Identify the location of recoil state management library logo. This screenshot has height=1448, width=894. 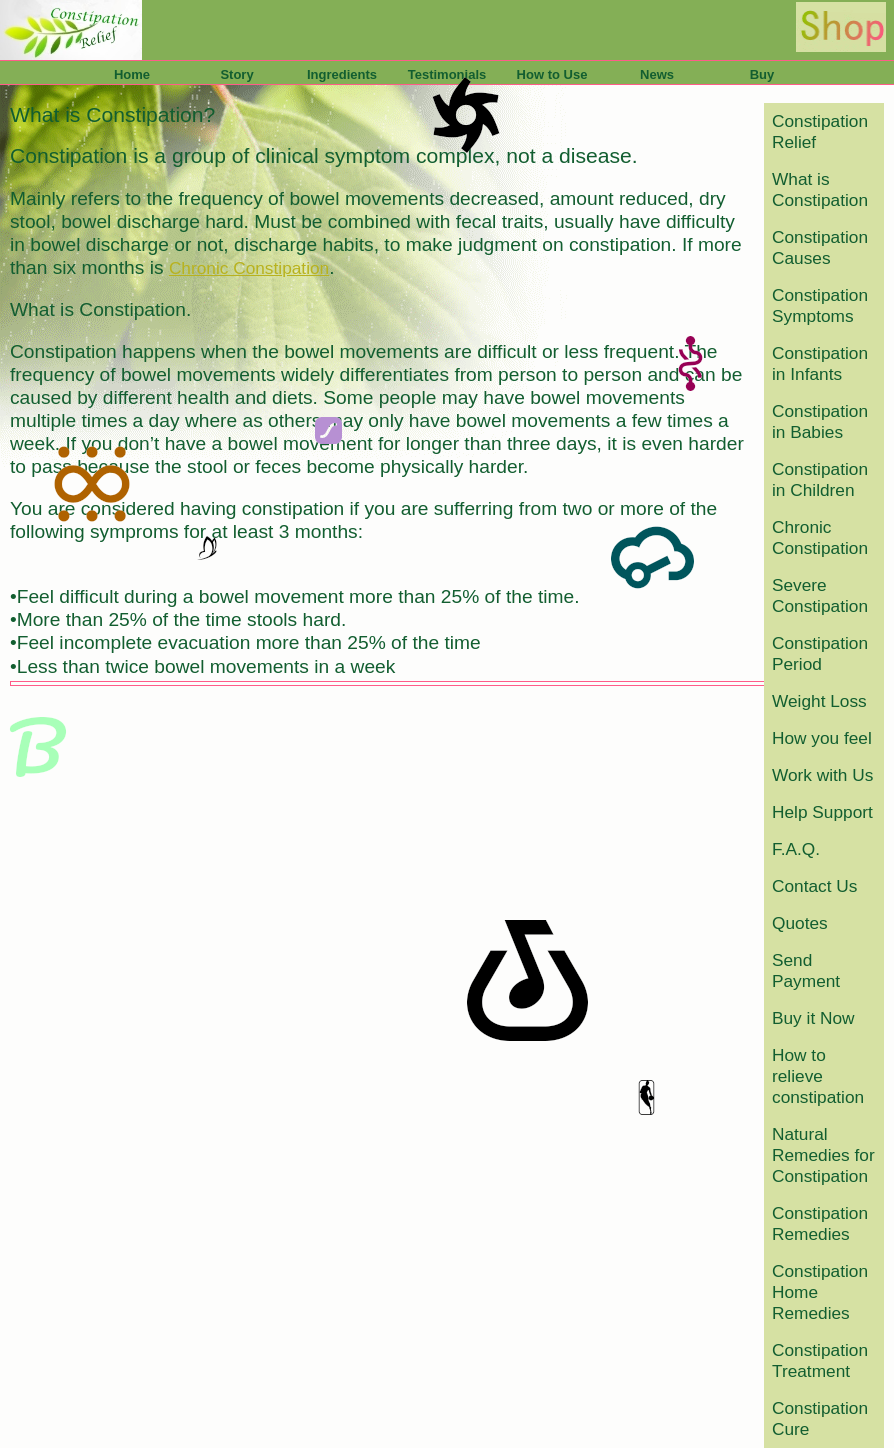
(690, 363).